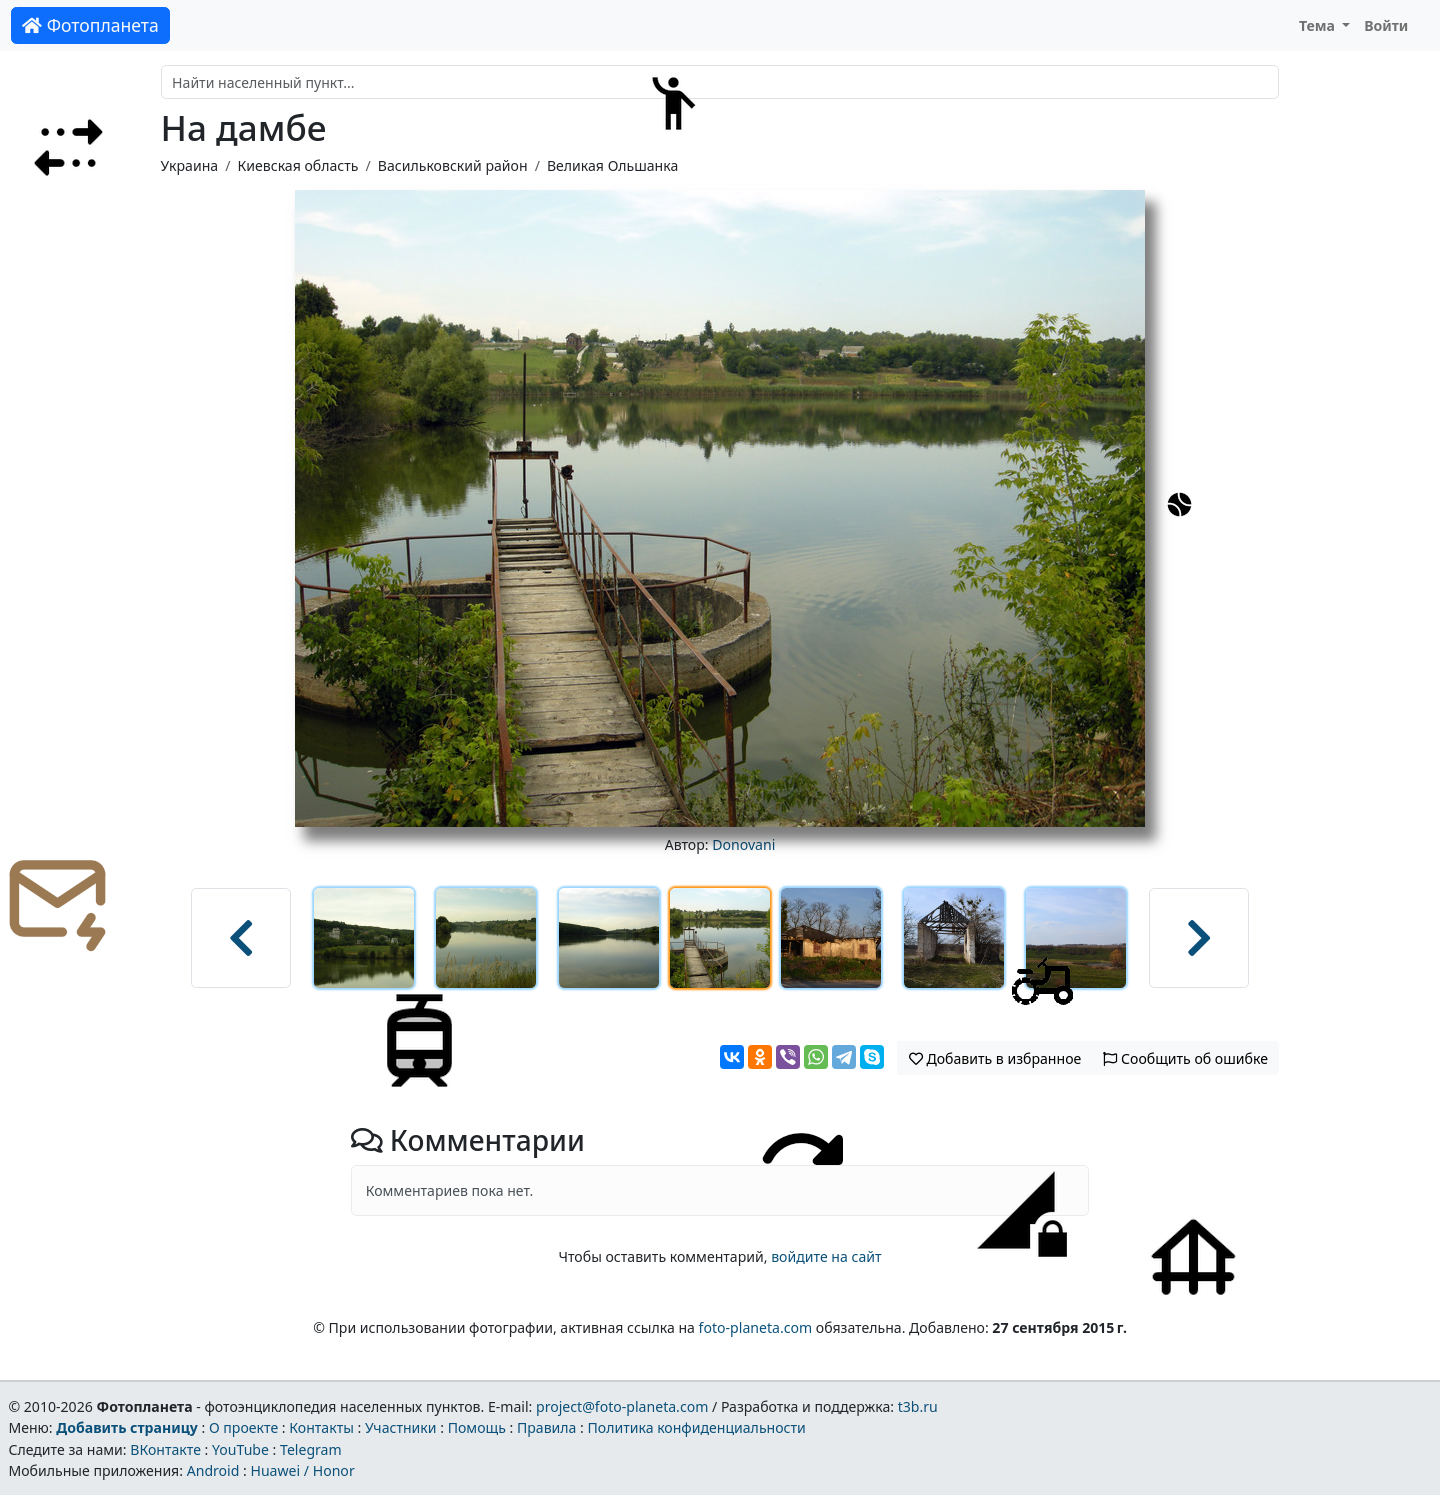 The width and height of the screenshot is (1440, 1495). I want to click on view tram or light rail transit options, so click(419, 1040).